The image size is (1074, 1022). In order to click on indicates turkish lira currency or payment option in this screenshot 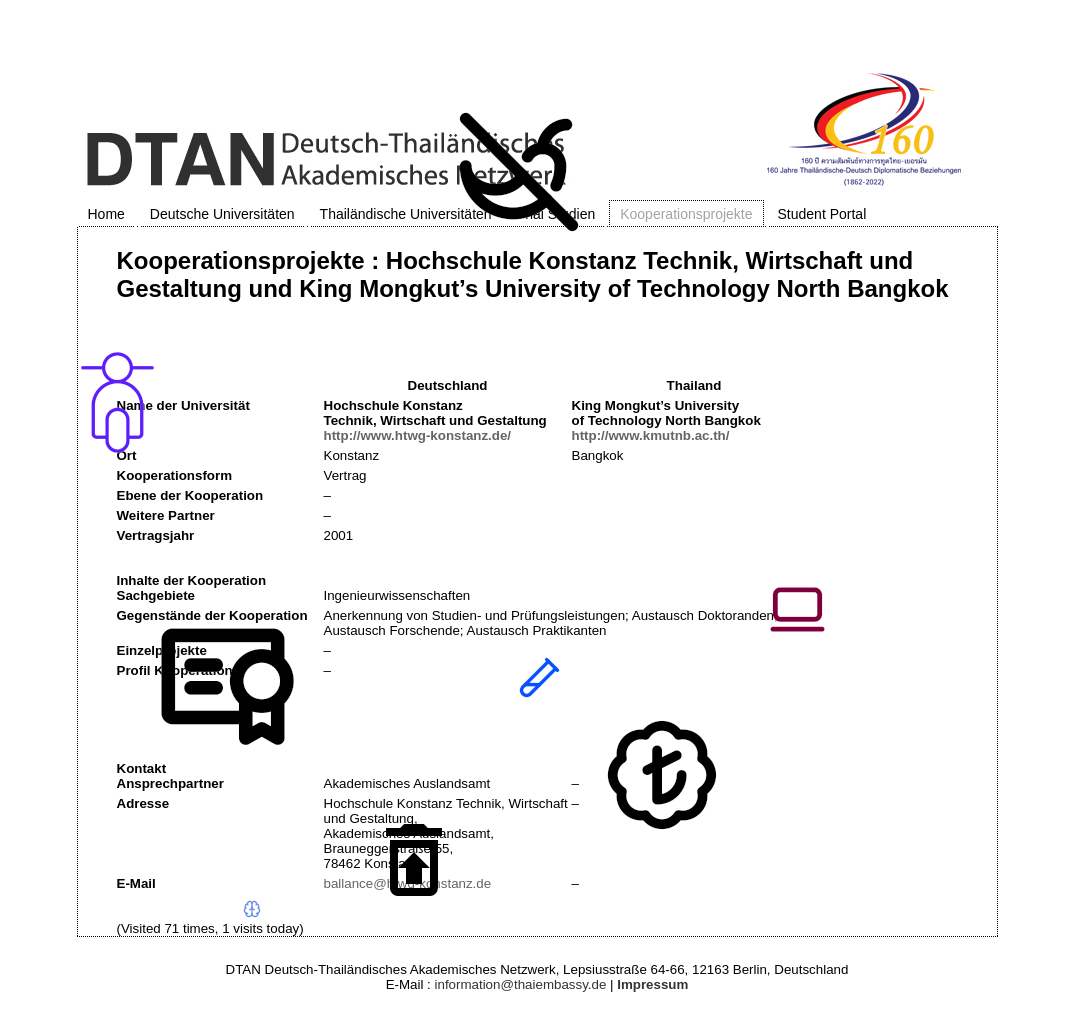, I will do `click(662, 775)`.